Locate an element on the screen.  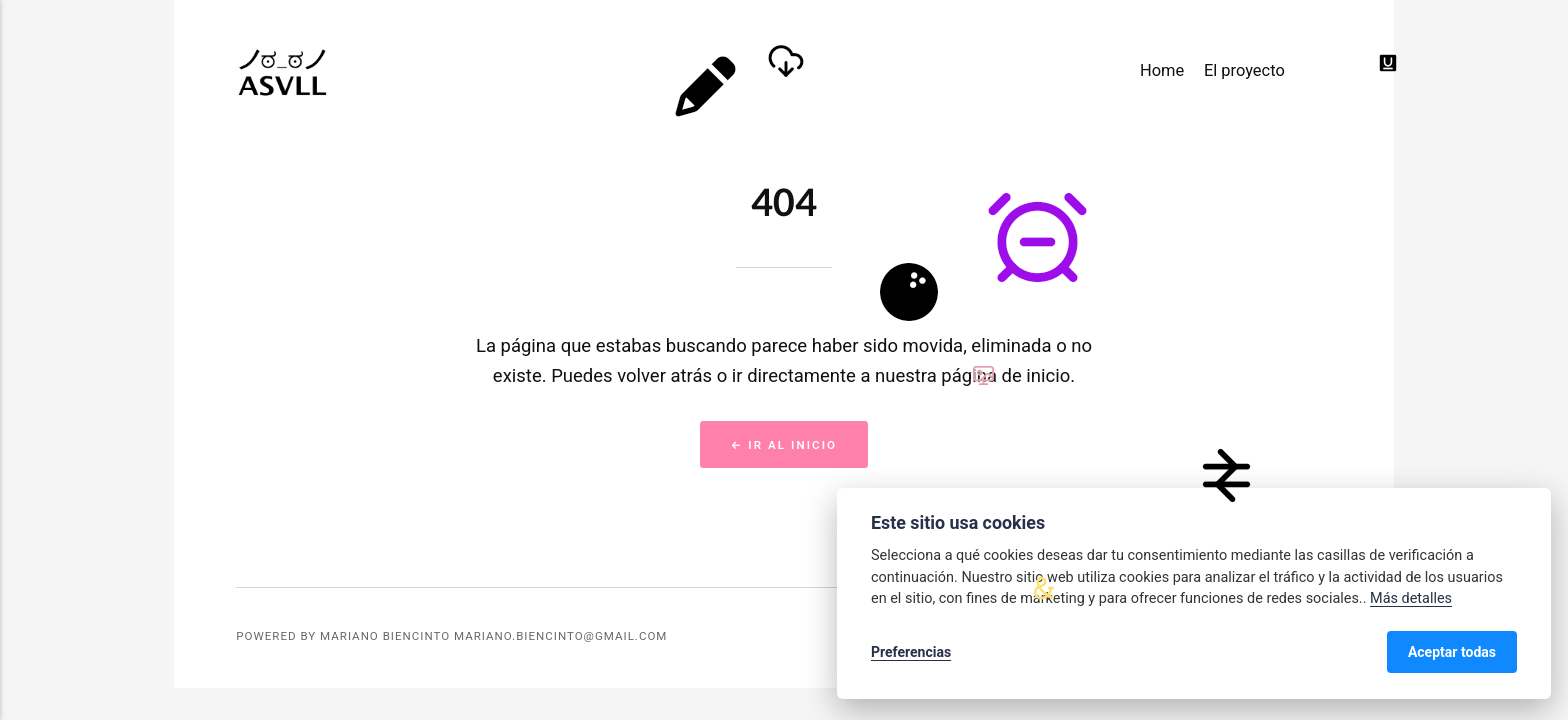
insert an ampersand symbol or special character is located at coordinates (1044, 588).